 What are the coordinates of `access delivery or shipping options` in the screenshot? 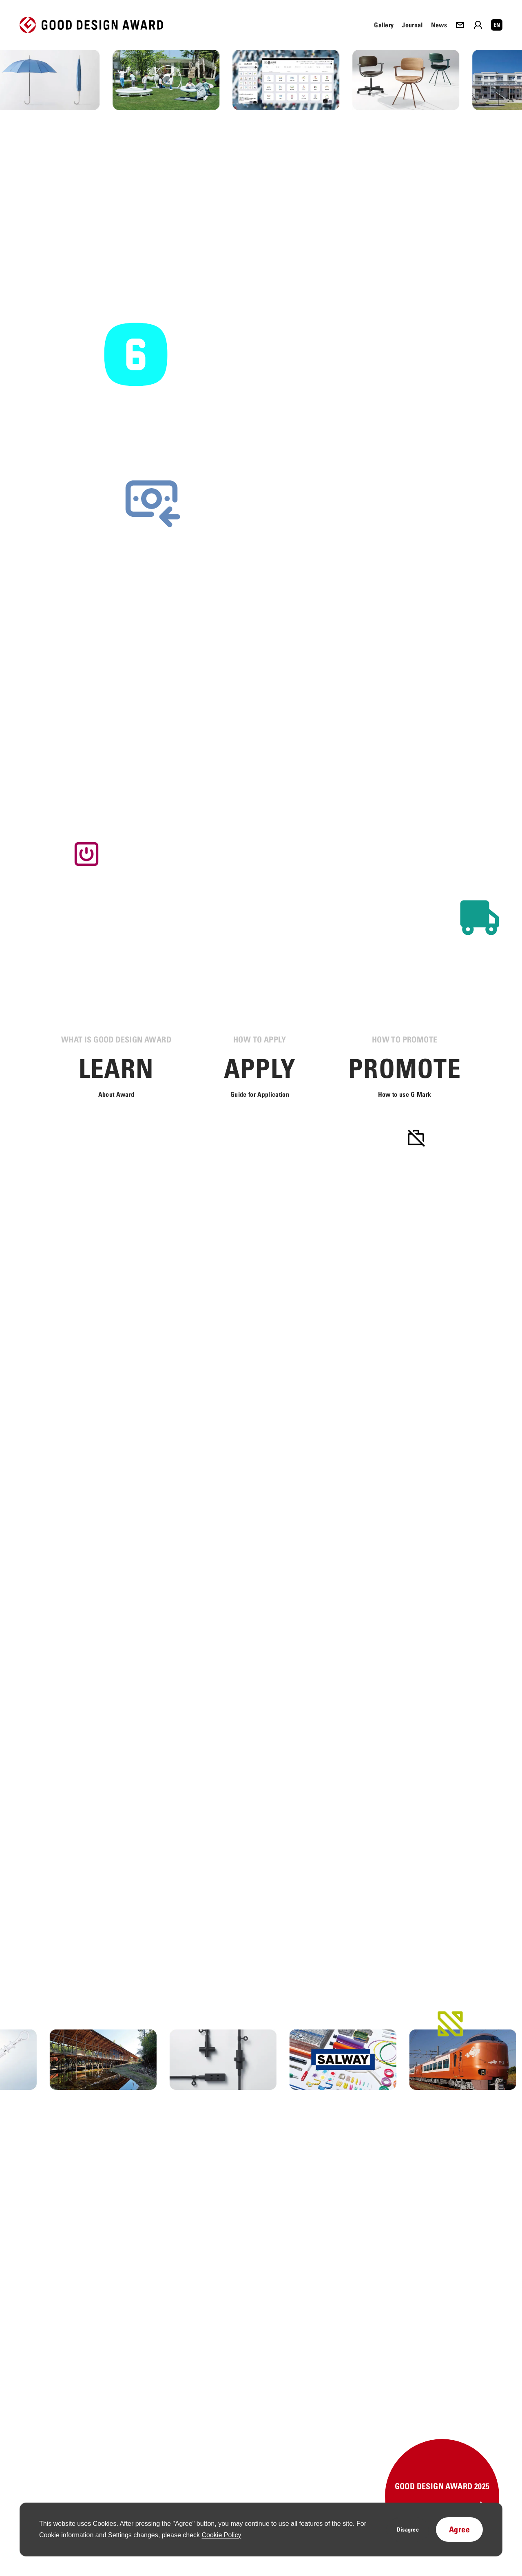 It's located at (480, 918).